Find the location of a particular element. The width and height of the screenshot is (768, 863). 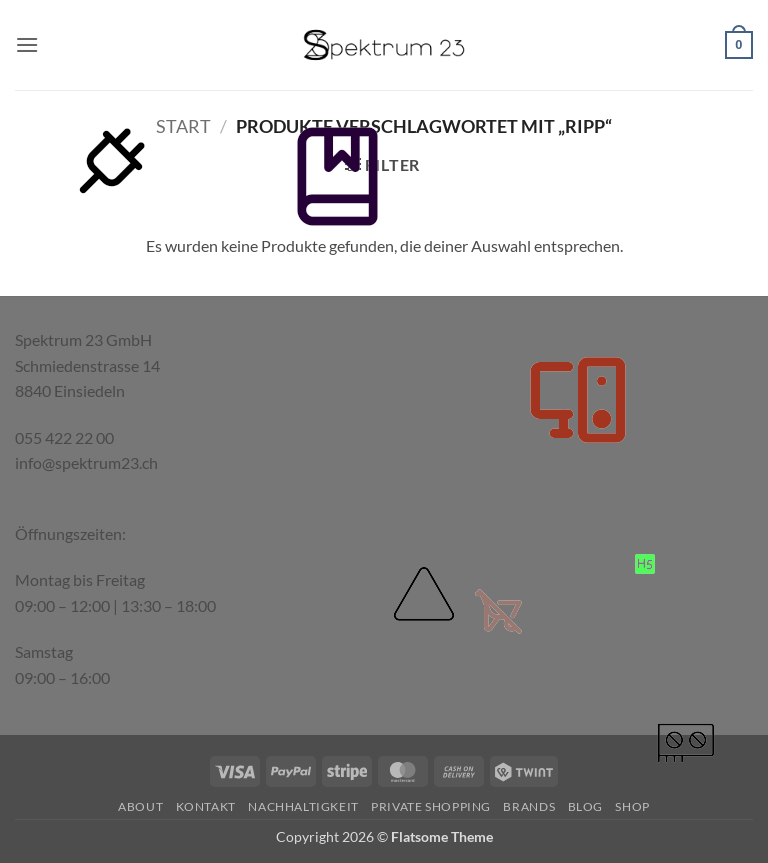

view connected devices is located at coordinates (578, 400).